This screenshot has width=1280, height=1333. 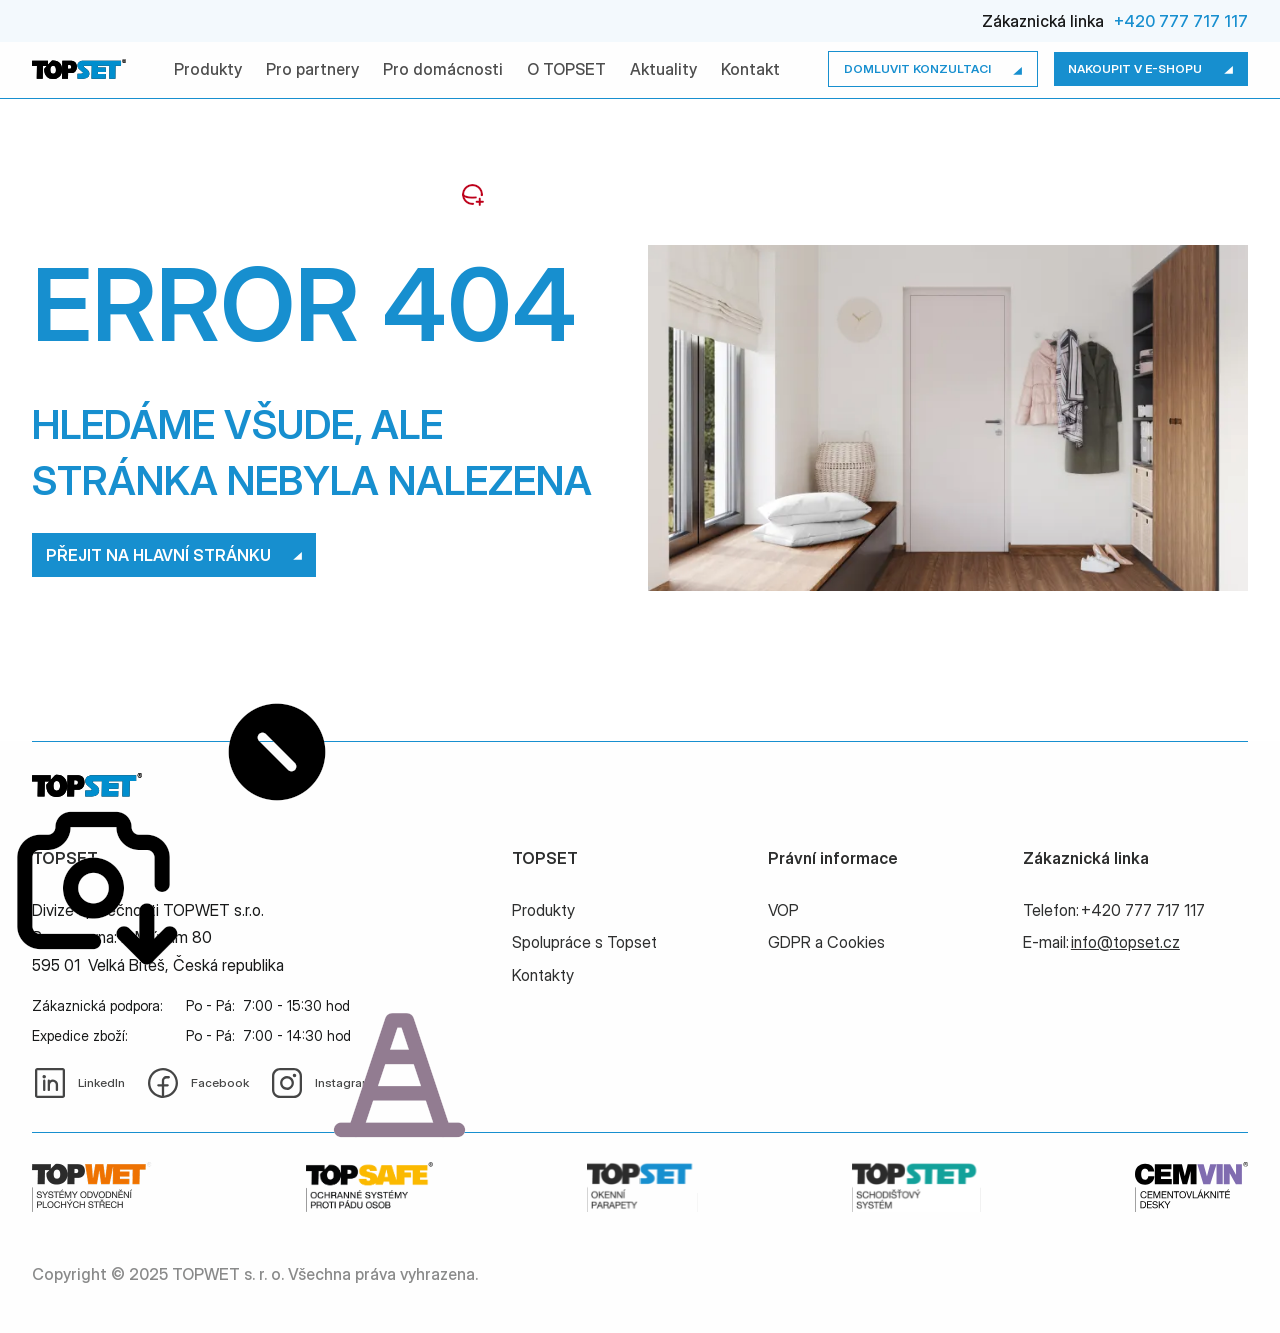 I want to click on download a captured photo, so click(x=93, y=880).